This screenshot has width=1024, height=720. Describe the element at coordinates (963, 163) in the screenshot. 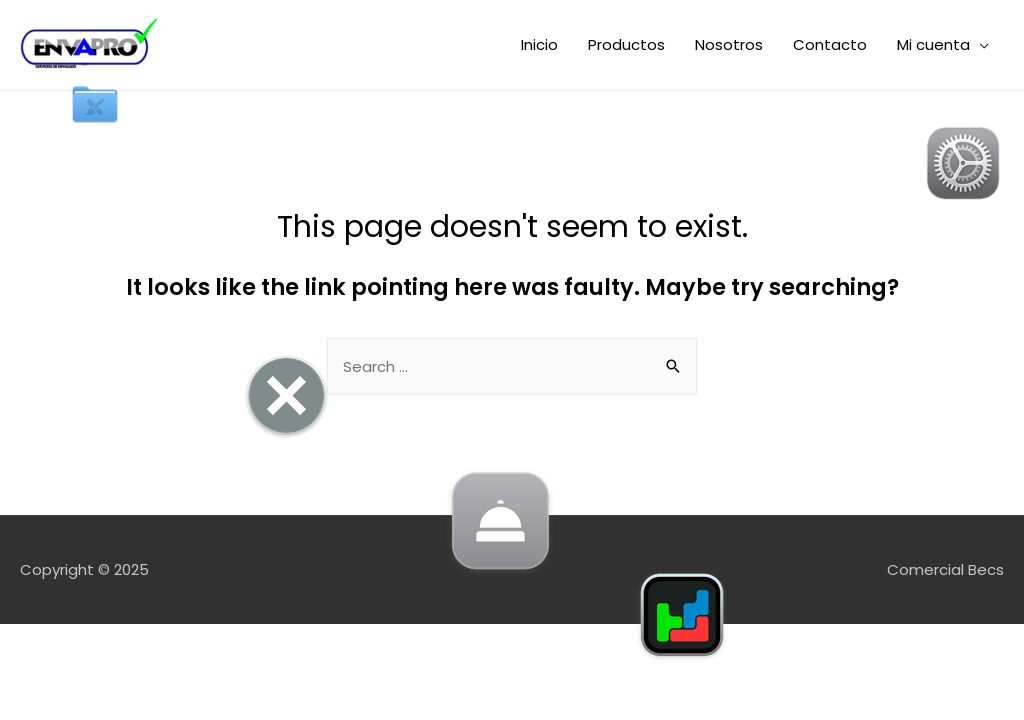

I see `open system settings` at that location.